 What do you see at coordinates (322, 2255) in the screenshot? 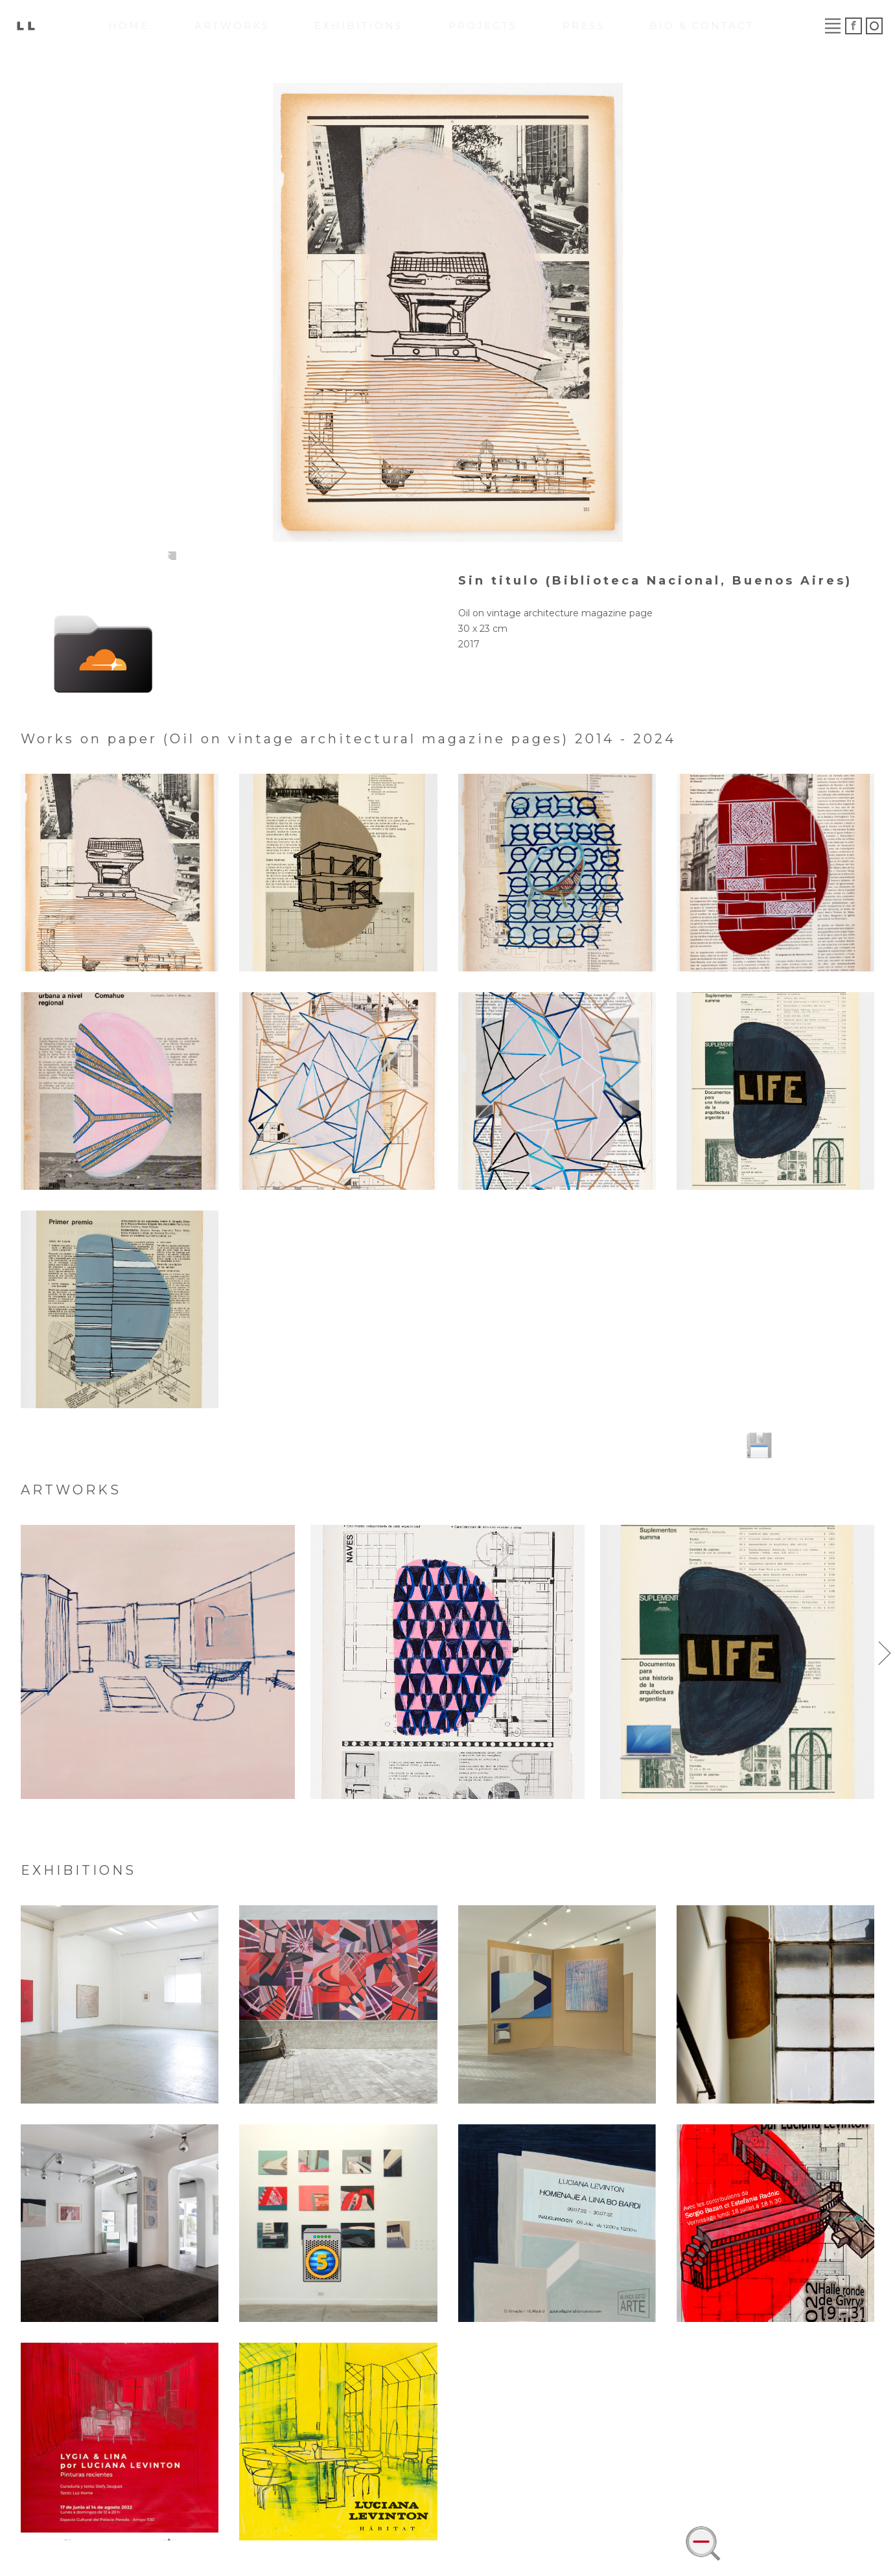
I see `RAID 5 storage configuration status` at bounding box center [322, 2255].